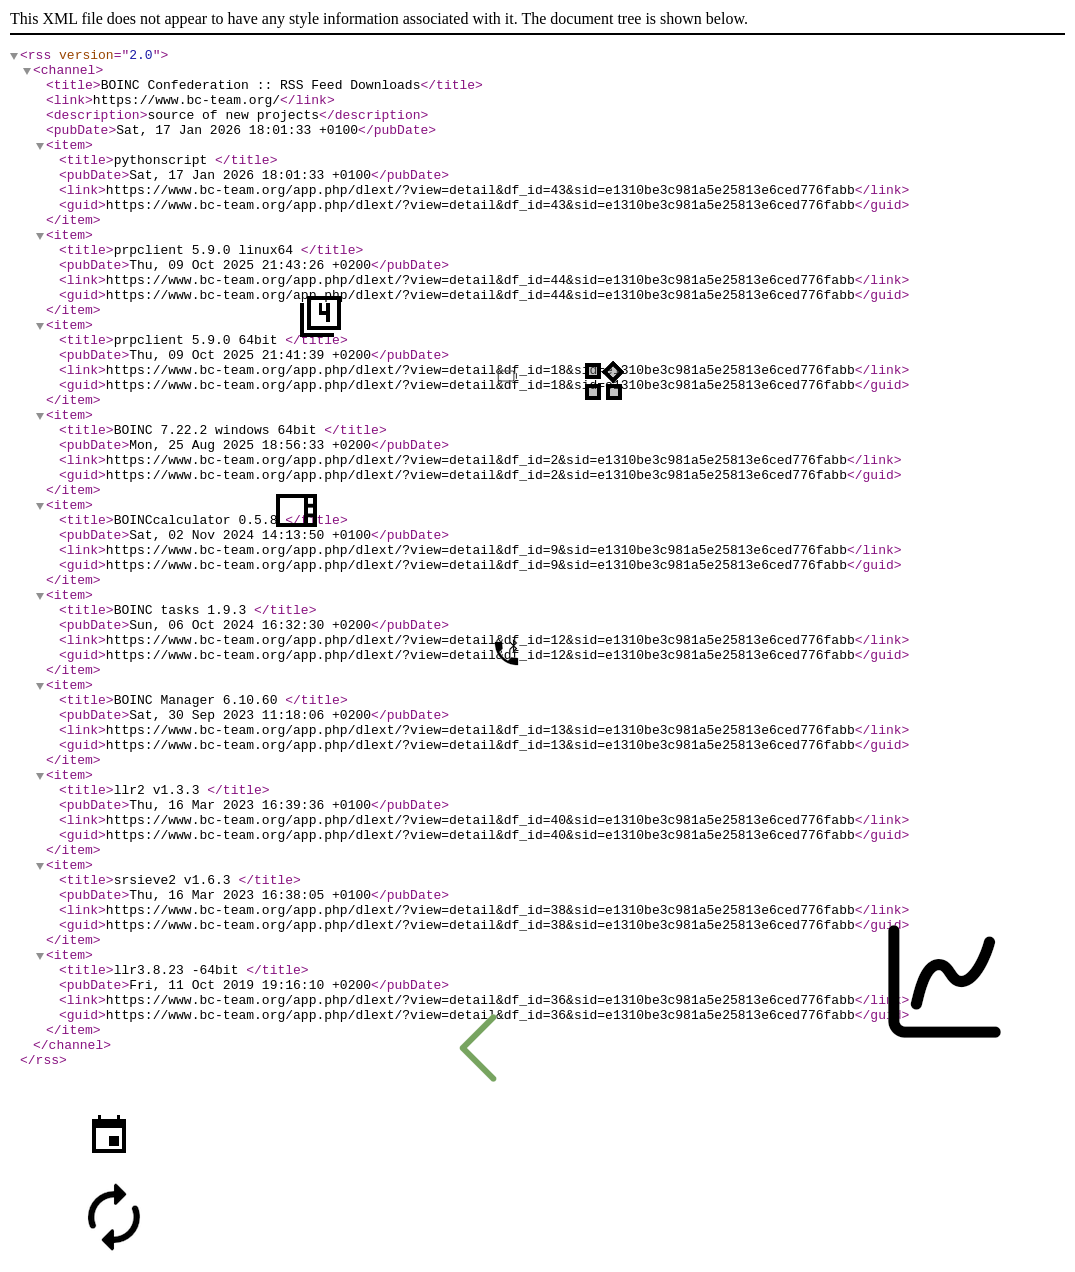  I want to click on indicates an active call using a bluetooth speaker, so click(506, 653).